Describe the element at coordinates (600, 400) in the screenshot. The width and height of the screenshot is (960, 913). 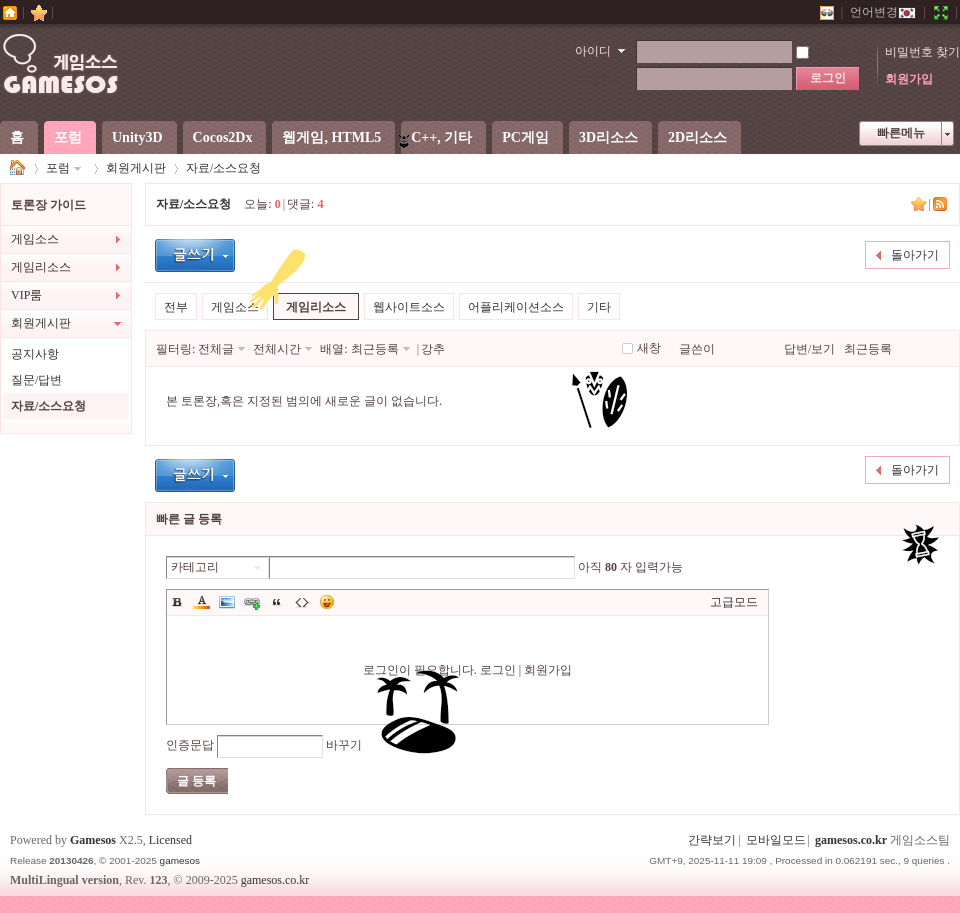
I see `access tribal or primitive gear category` at that location.